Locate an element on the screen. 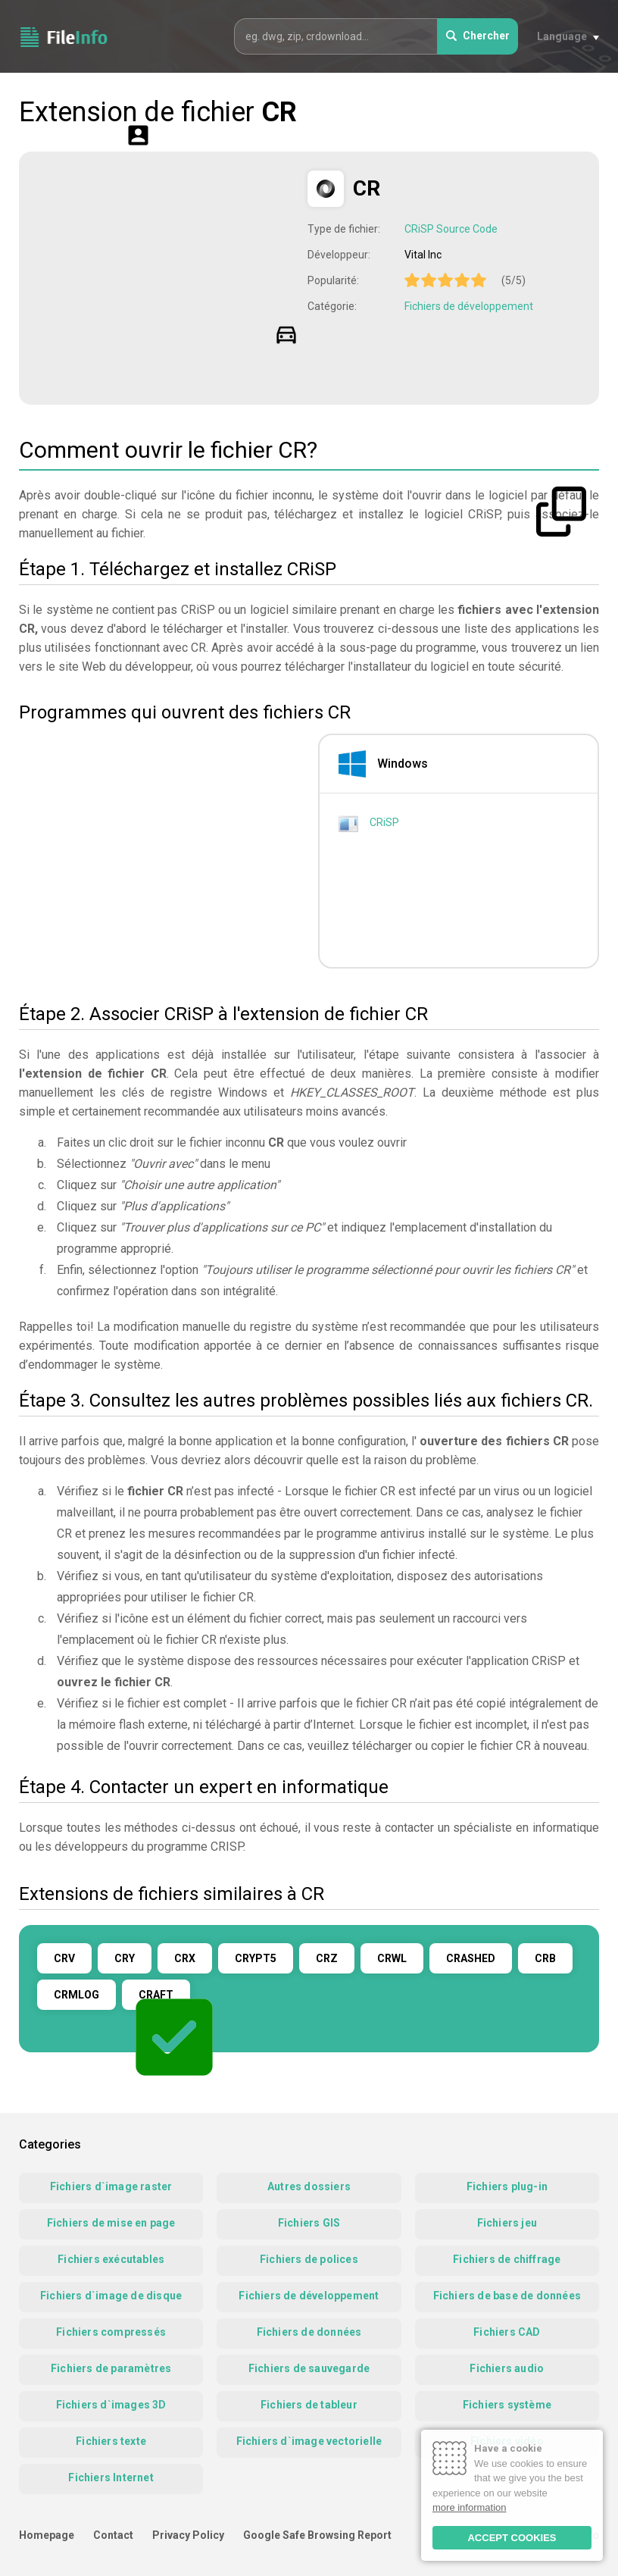 Image resolution: width=618 pixels, height=2576 pixels. a selected or checked item is located at coordinates (174, 2037).